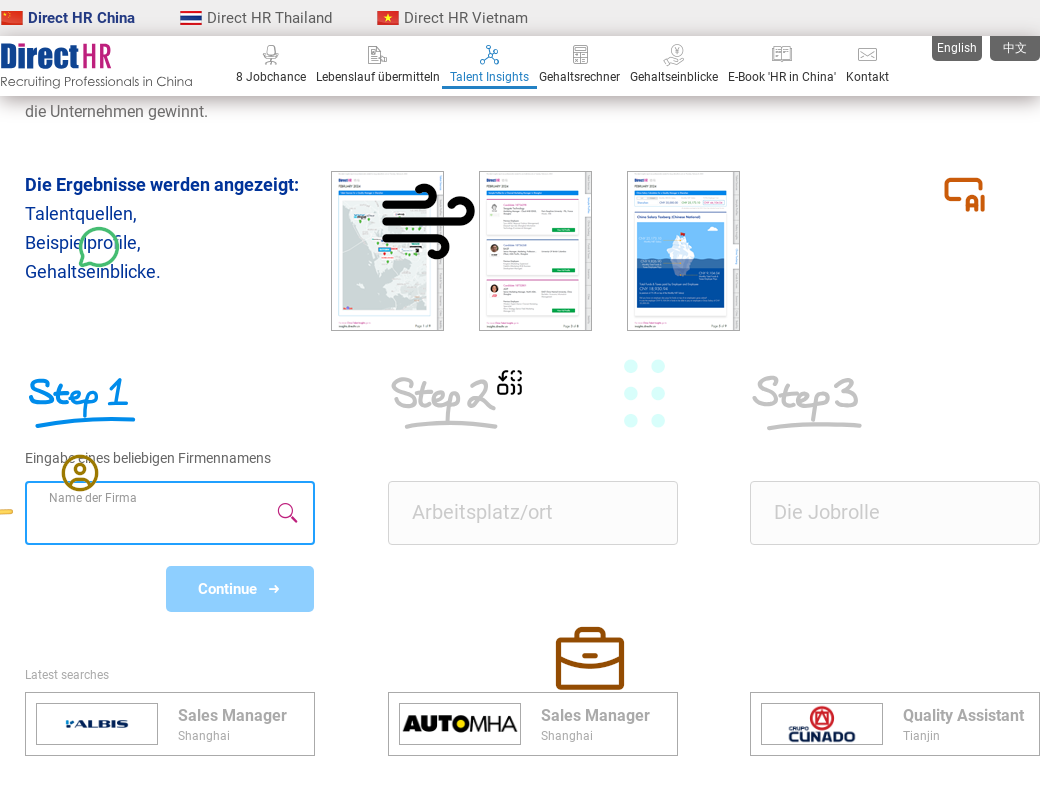 The height and width of the screenshot is (790, 1040). What do you see at coordinates (644, 393) in the screenshot?
I see `drag to reorder items in a list` at bounding box center [644, 393].